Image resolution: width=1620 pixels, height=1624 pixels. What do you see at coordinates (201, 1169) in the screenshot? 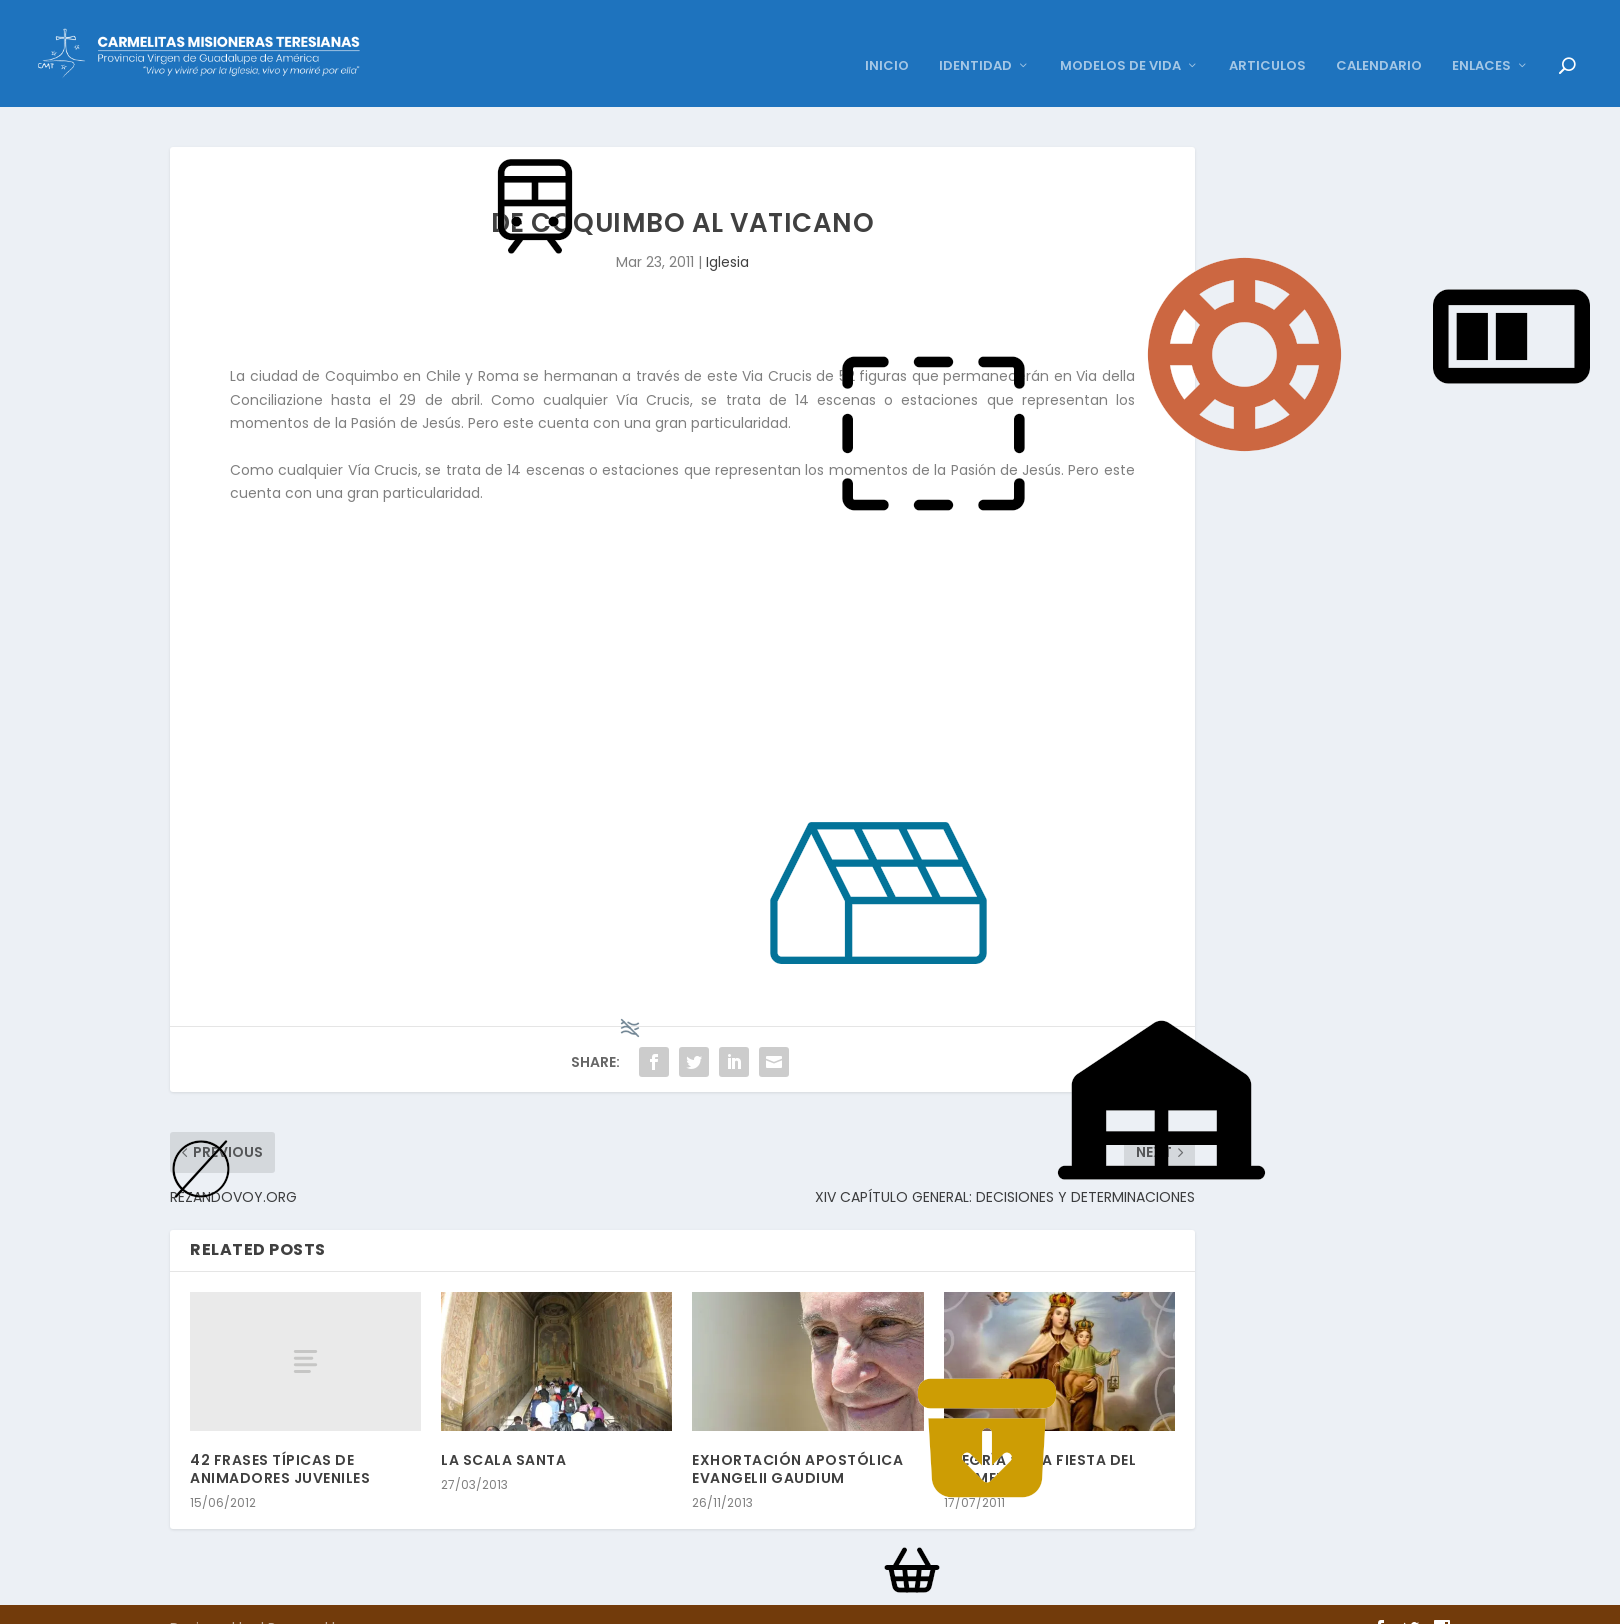
I see `indicates an empty or null state` at bounding box center [201, 1169].